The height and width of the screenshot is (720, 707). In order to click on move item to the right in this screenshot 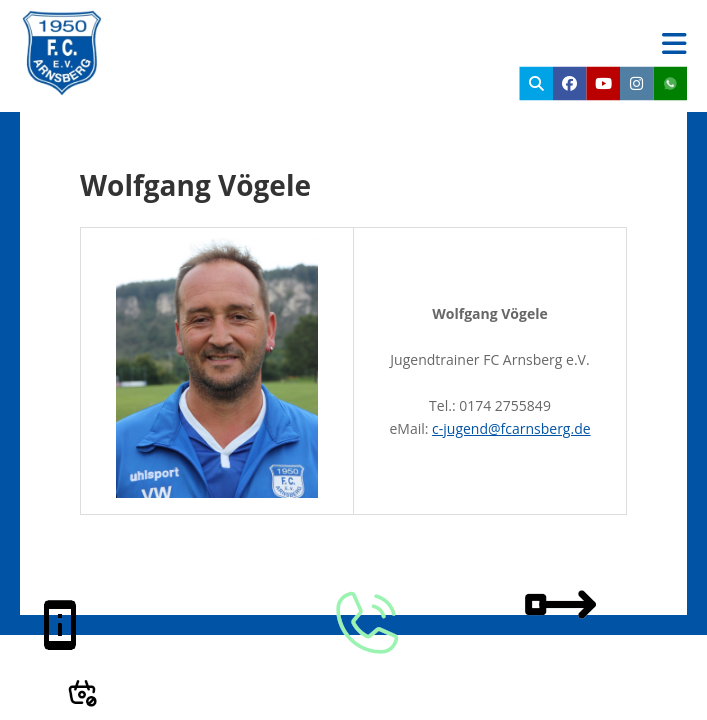, I will do `click(560, 604)`.